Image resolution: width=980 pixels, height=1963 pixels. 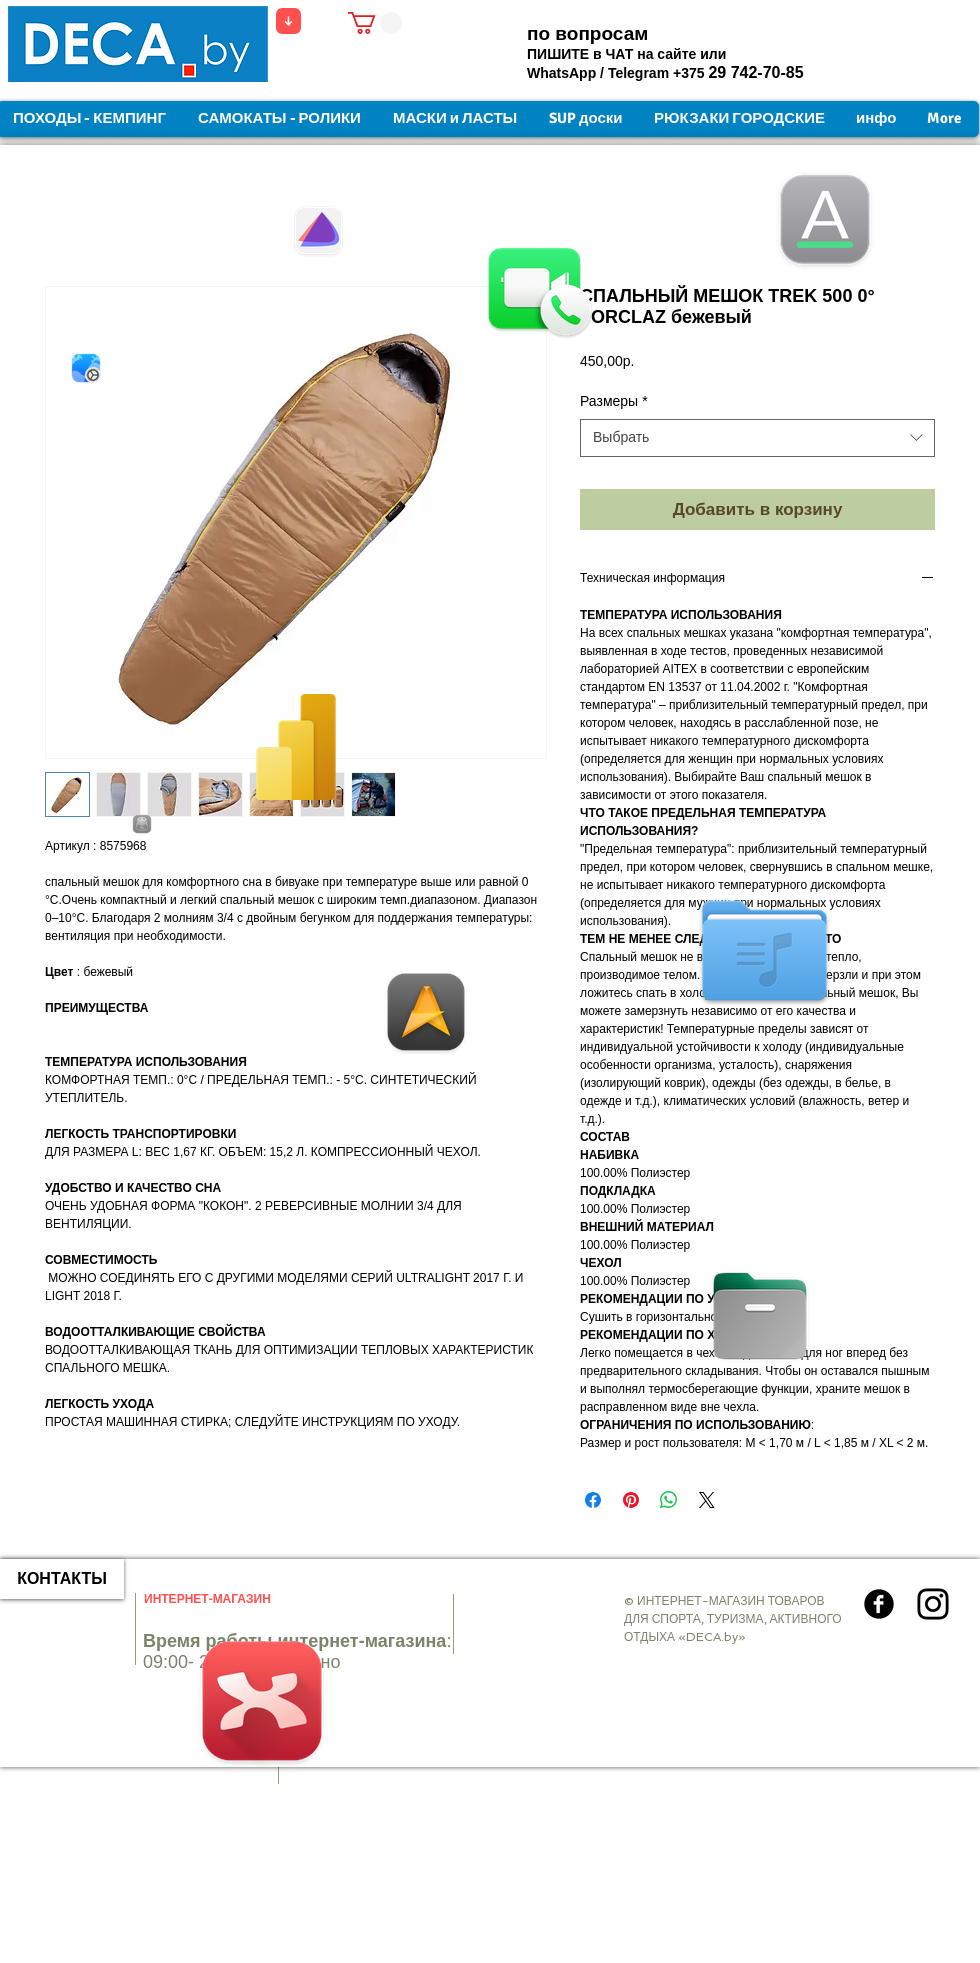 I want to click on enable spell check in text editing, so click(x=825, y=221).